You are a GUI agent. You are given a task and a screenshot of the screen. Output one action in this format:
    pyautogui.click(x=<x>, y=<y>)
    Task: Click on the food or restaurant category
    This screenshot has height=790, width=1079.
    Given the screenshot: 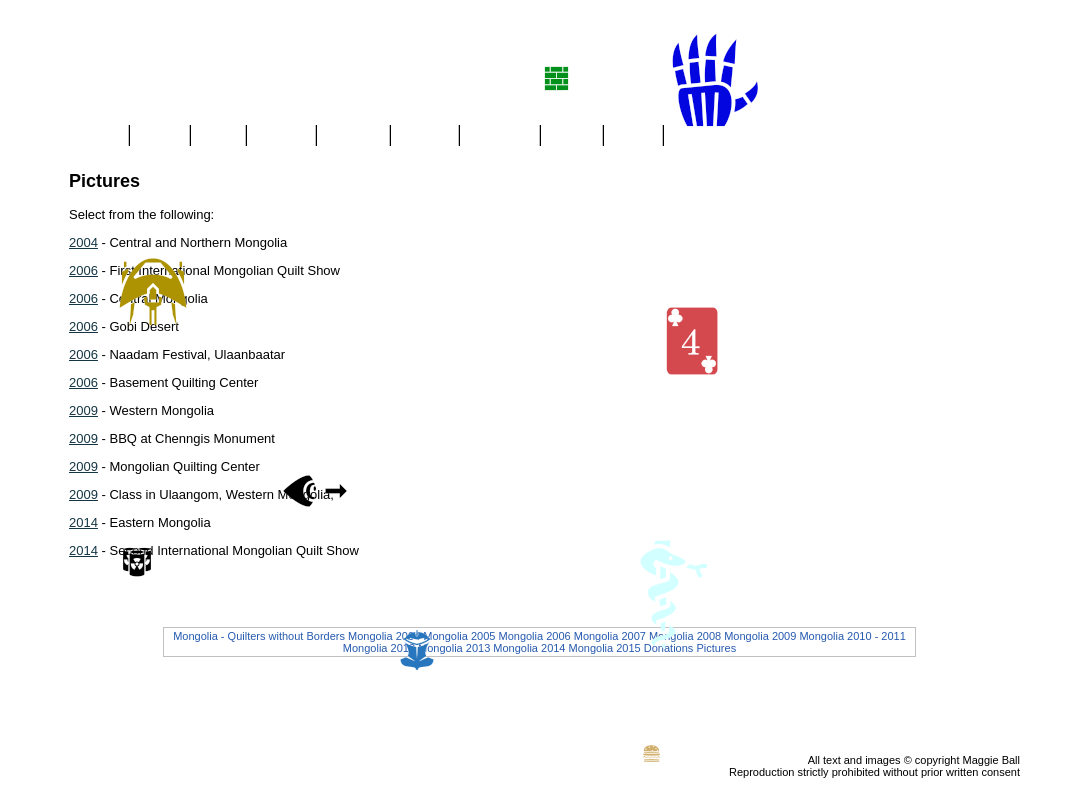 What is the action you would take?
    pyautogui.click(x=651, y=753)
    